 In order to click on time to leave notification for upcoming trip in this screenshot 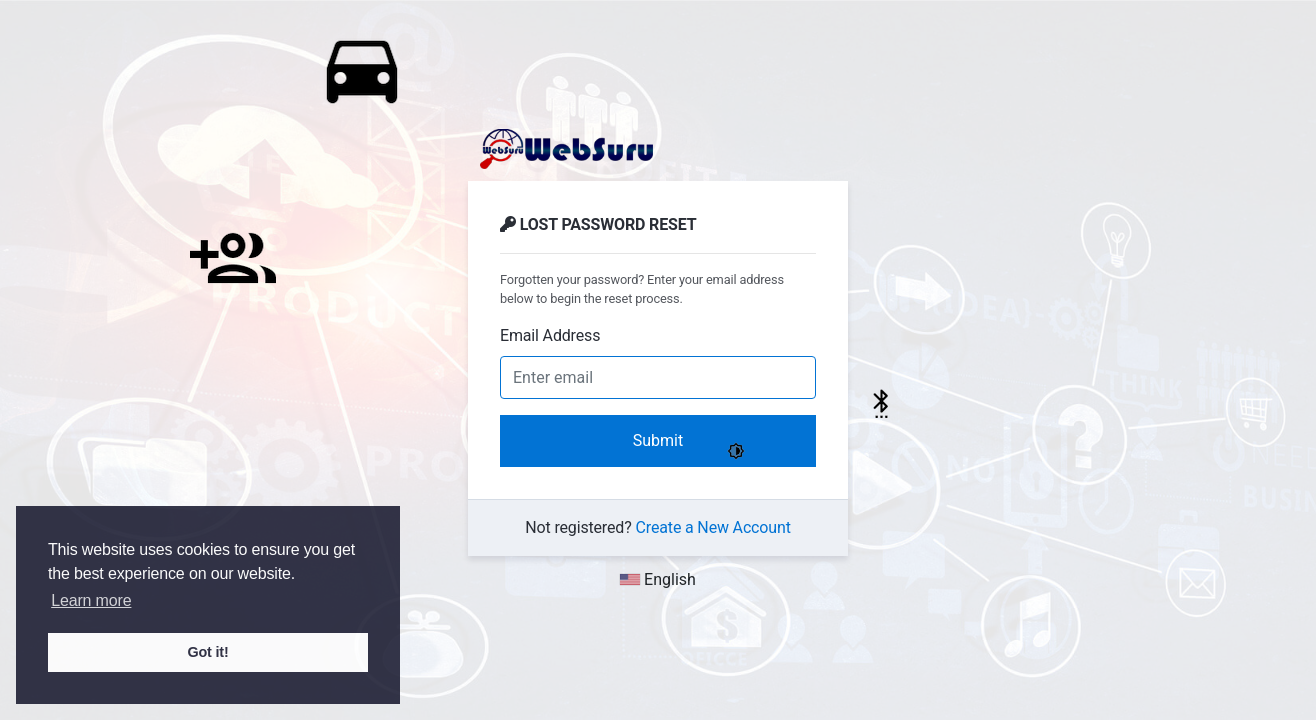, I will do `click(362, 72)`.